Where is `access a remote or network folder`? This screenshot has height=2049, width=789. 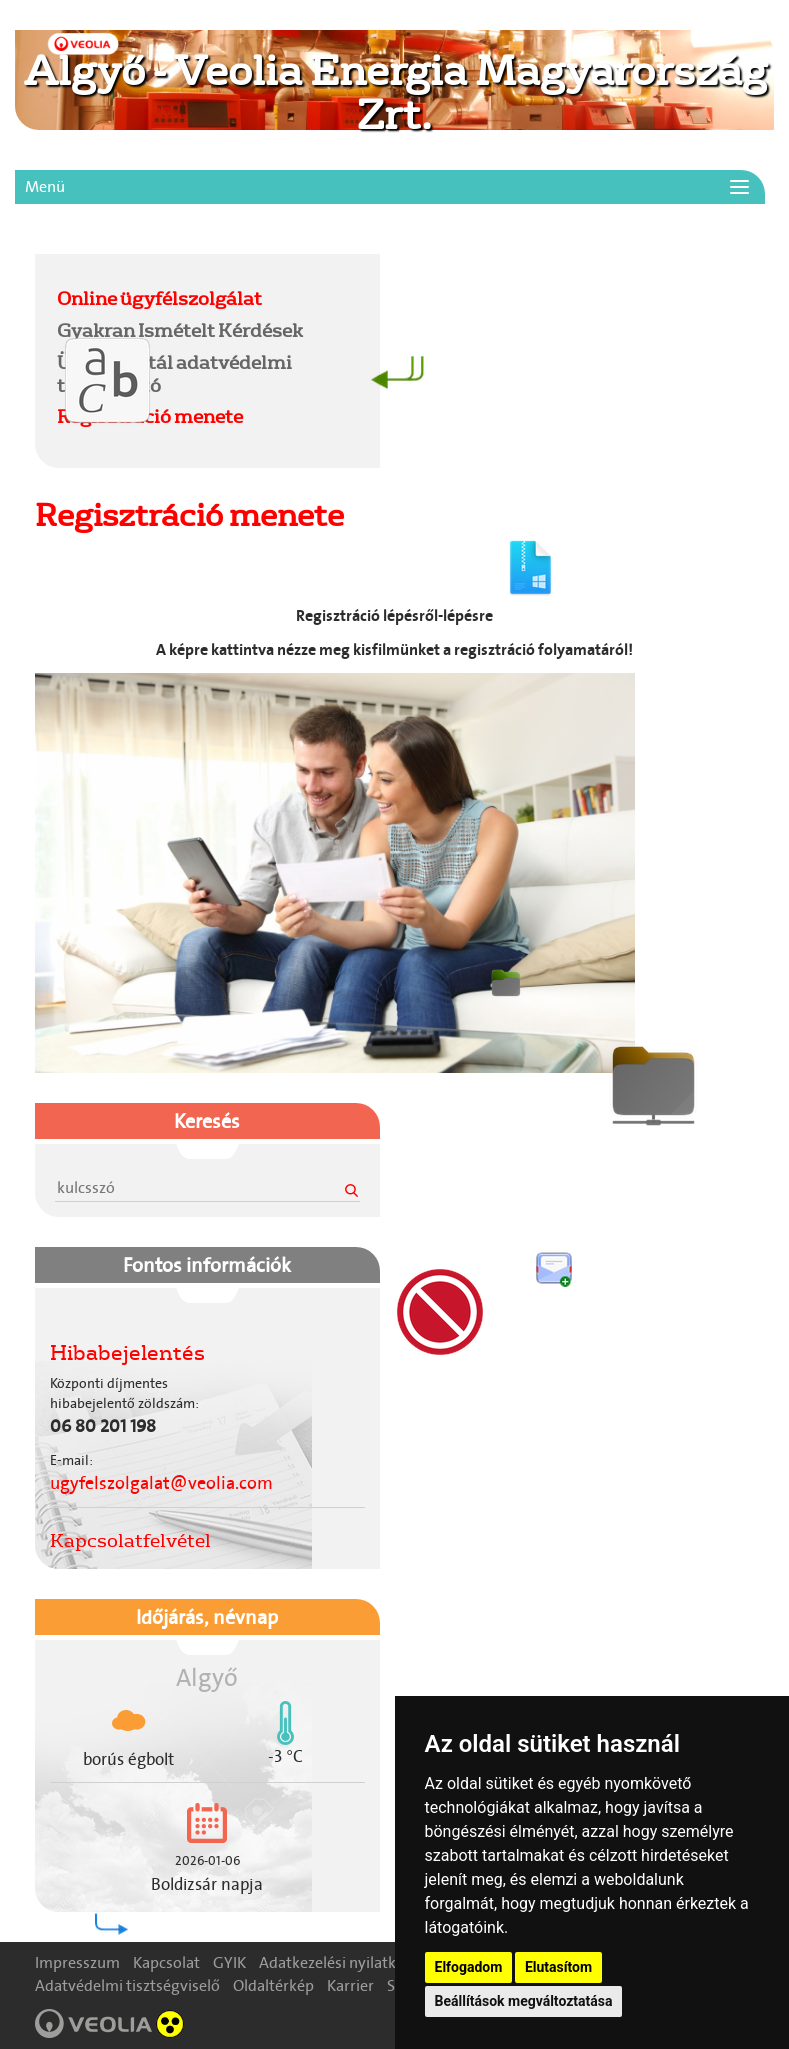
access a remote or network folder is located at coordinates (653, 1084).